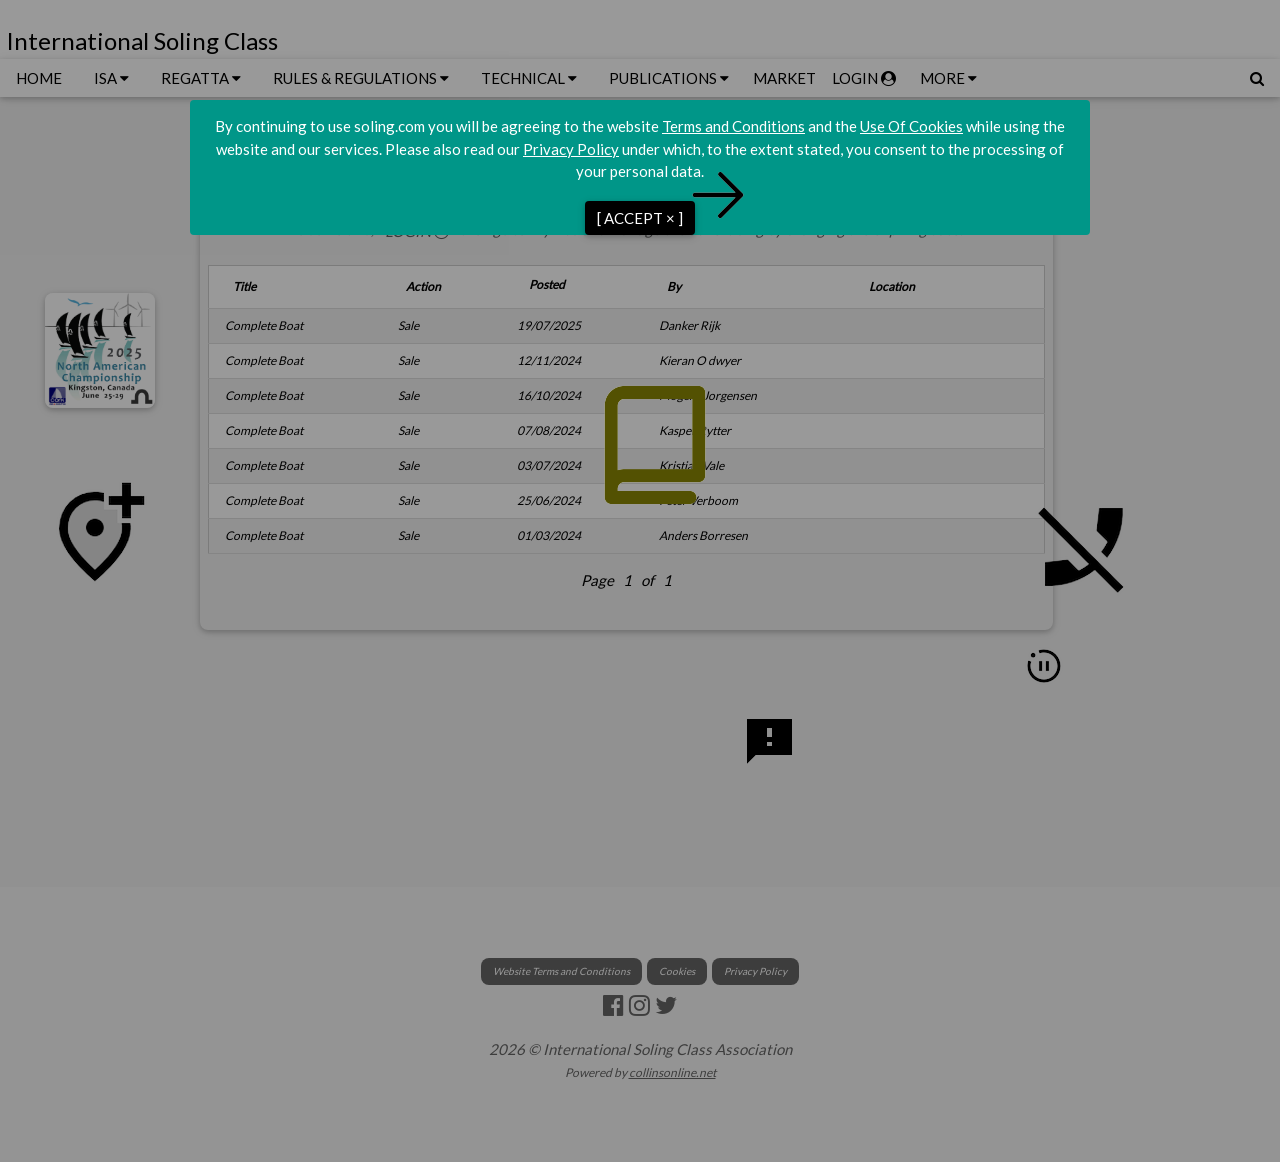 The image size is (1280, 1162). Describe the element at coordinates (718, 195) in the screenshot. I see `navigate to the next item or page` at that location.